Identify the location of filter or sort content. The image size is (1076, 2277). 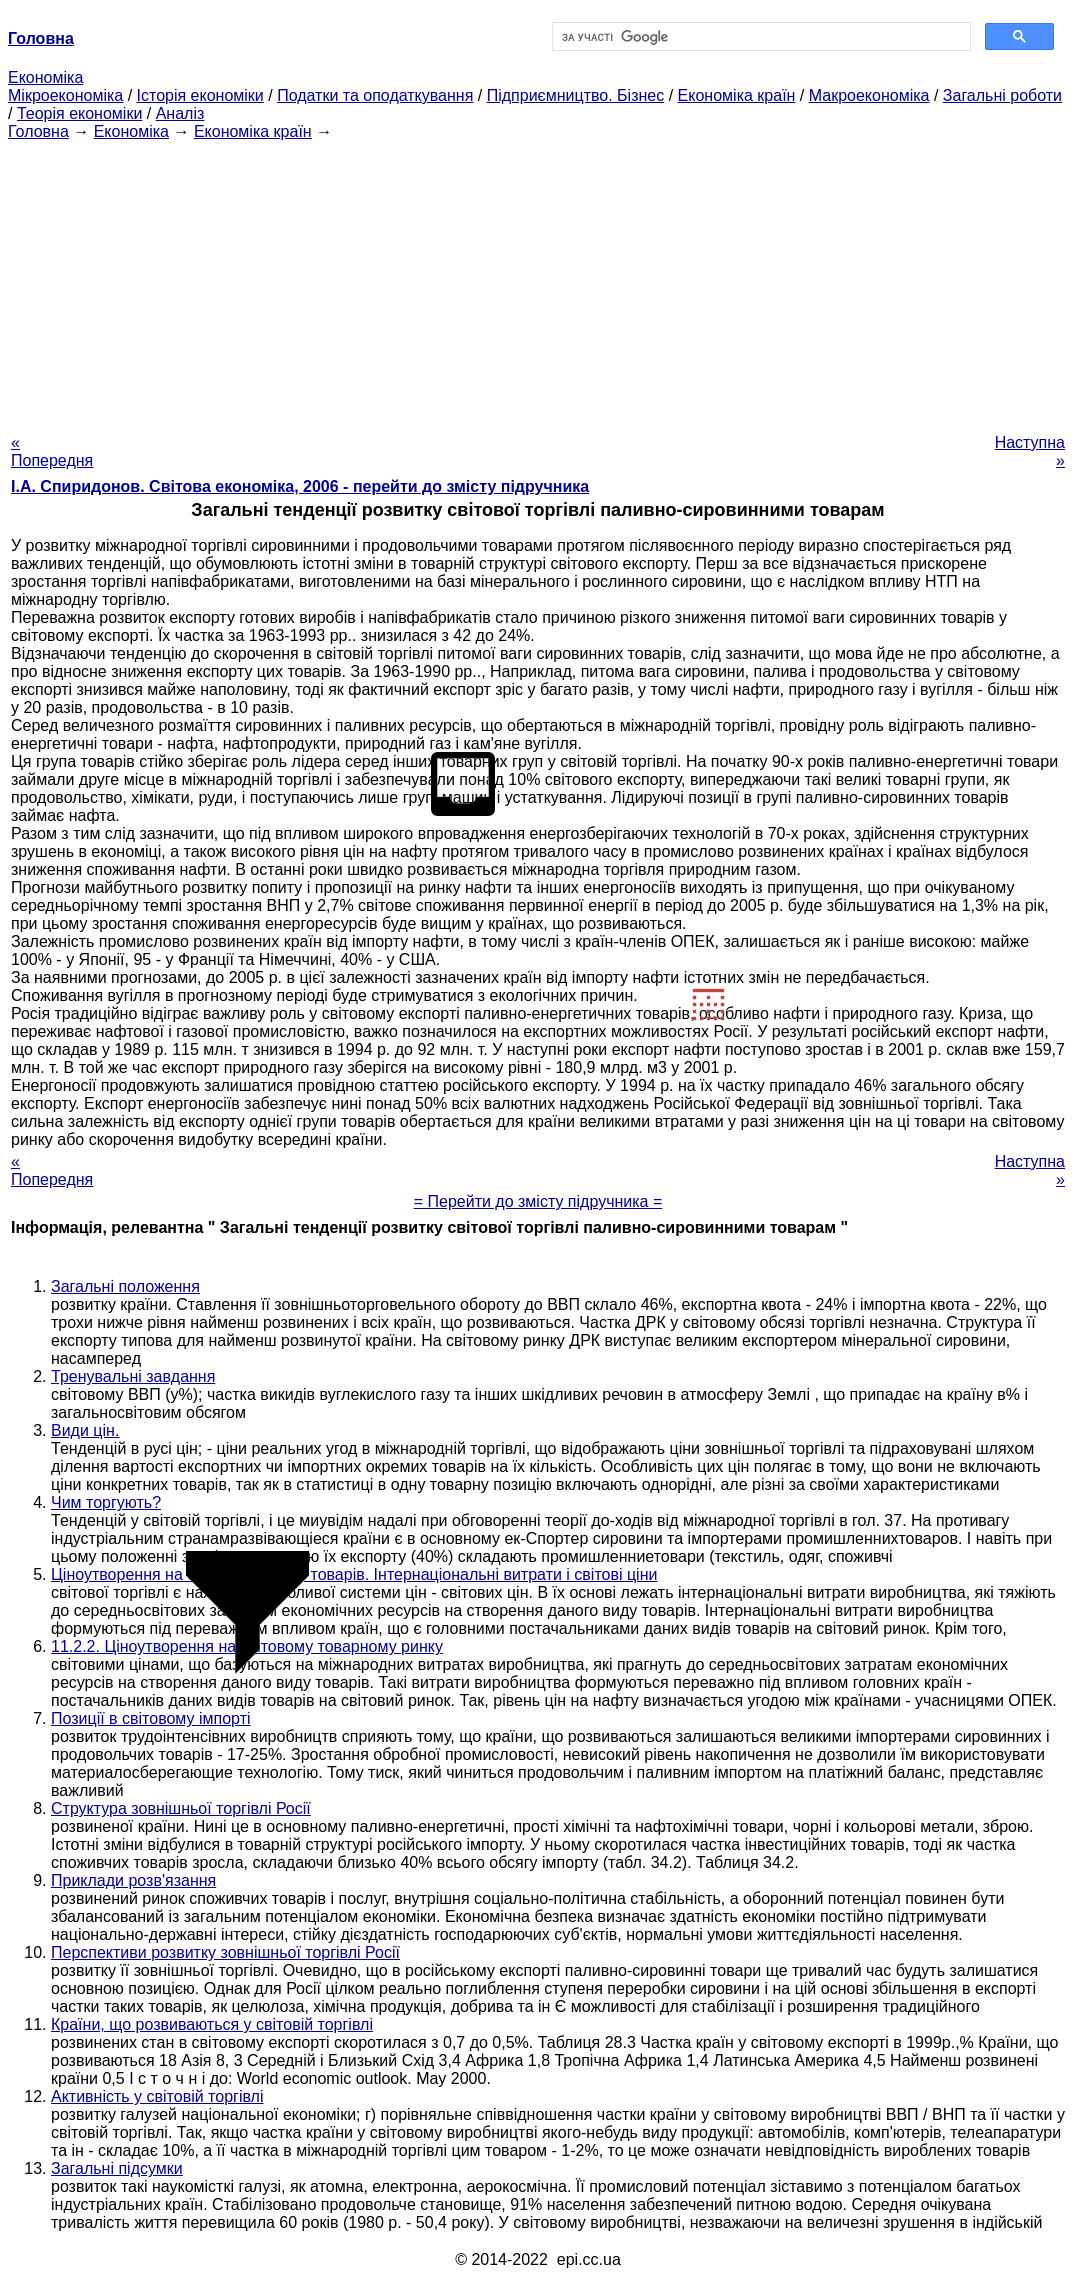
(247, 1612).